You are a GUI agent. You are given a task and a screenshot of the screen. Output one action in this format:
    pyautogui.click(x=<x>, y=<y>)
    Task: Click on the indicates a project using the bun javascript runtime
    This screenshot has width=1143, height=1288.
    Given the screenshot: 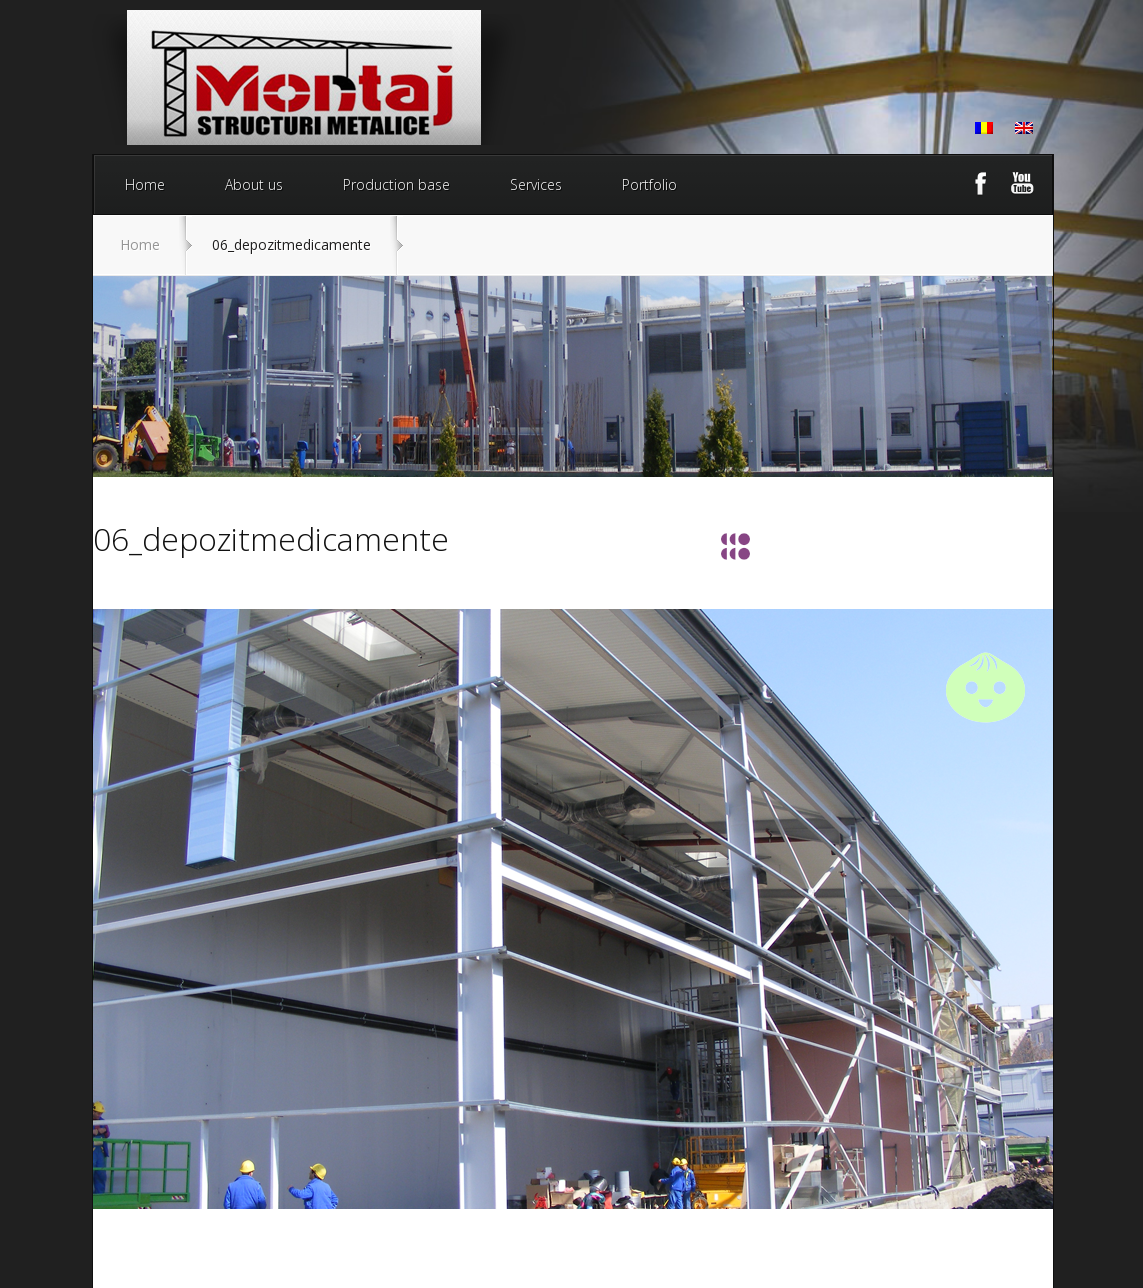 What is the action you would take?
    pyautogui.click(x=985, y=687)
    